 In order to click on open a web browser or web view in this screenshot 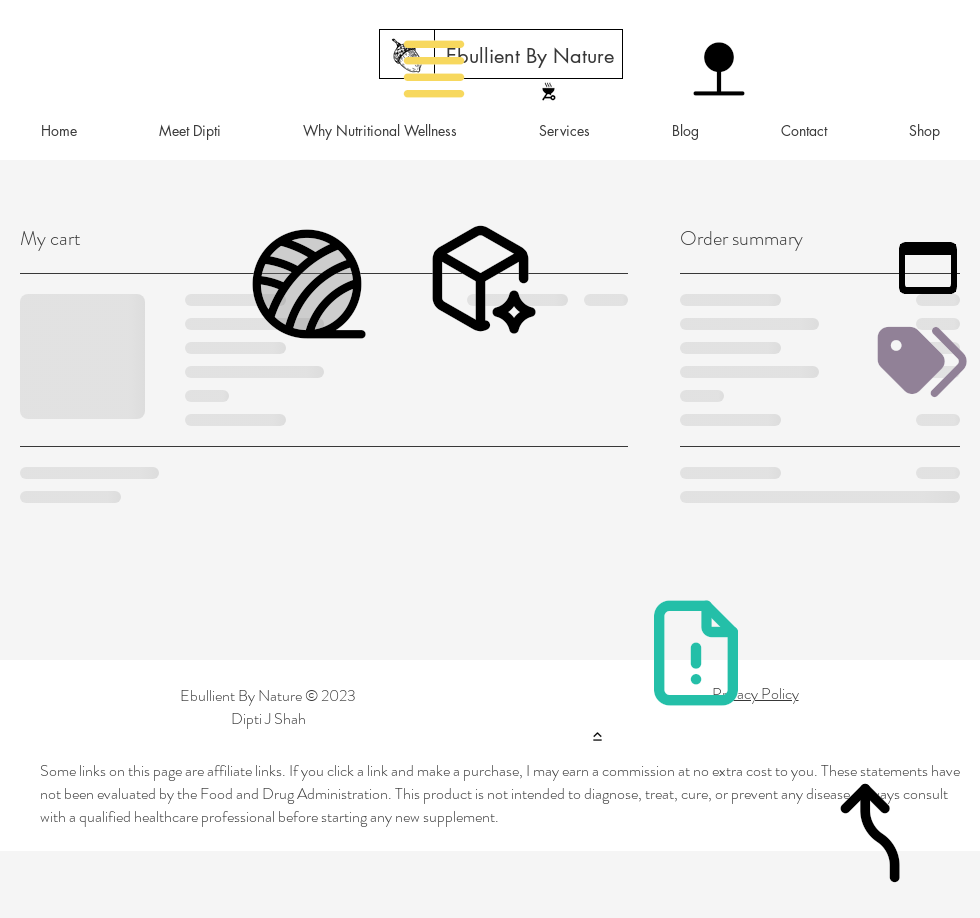, I will do `click(928, 268)`.